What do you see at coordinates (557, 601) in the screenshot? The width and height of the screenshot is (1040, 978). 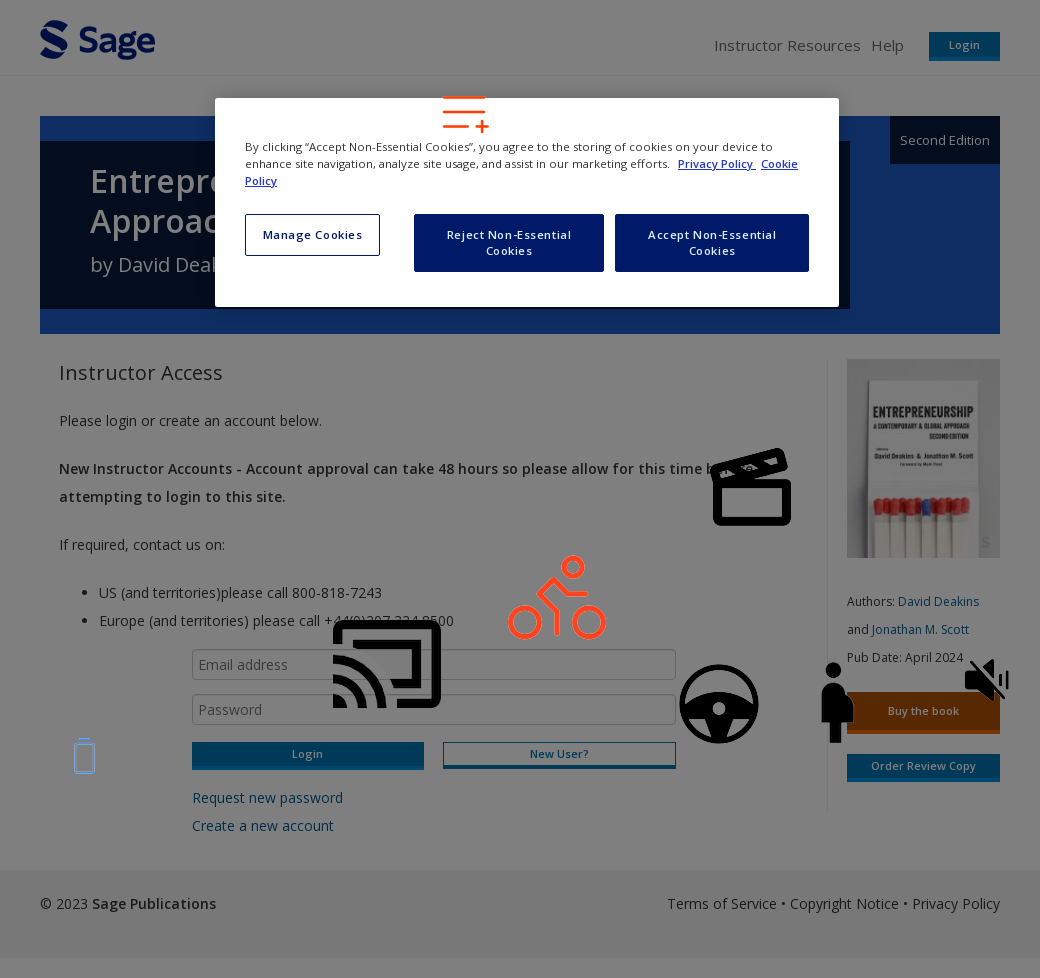 I see `select cycling as transportation mode` at bounding box center [557, 601].